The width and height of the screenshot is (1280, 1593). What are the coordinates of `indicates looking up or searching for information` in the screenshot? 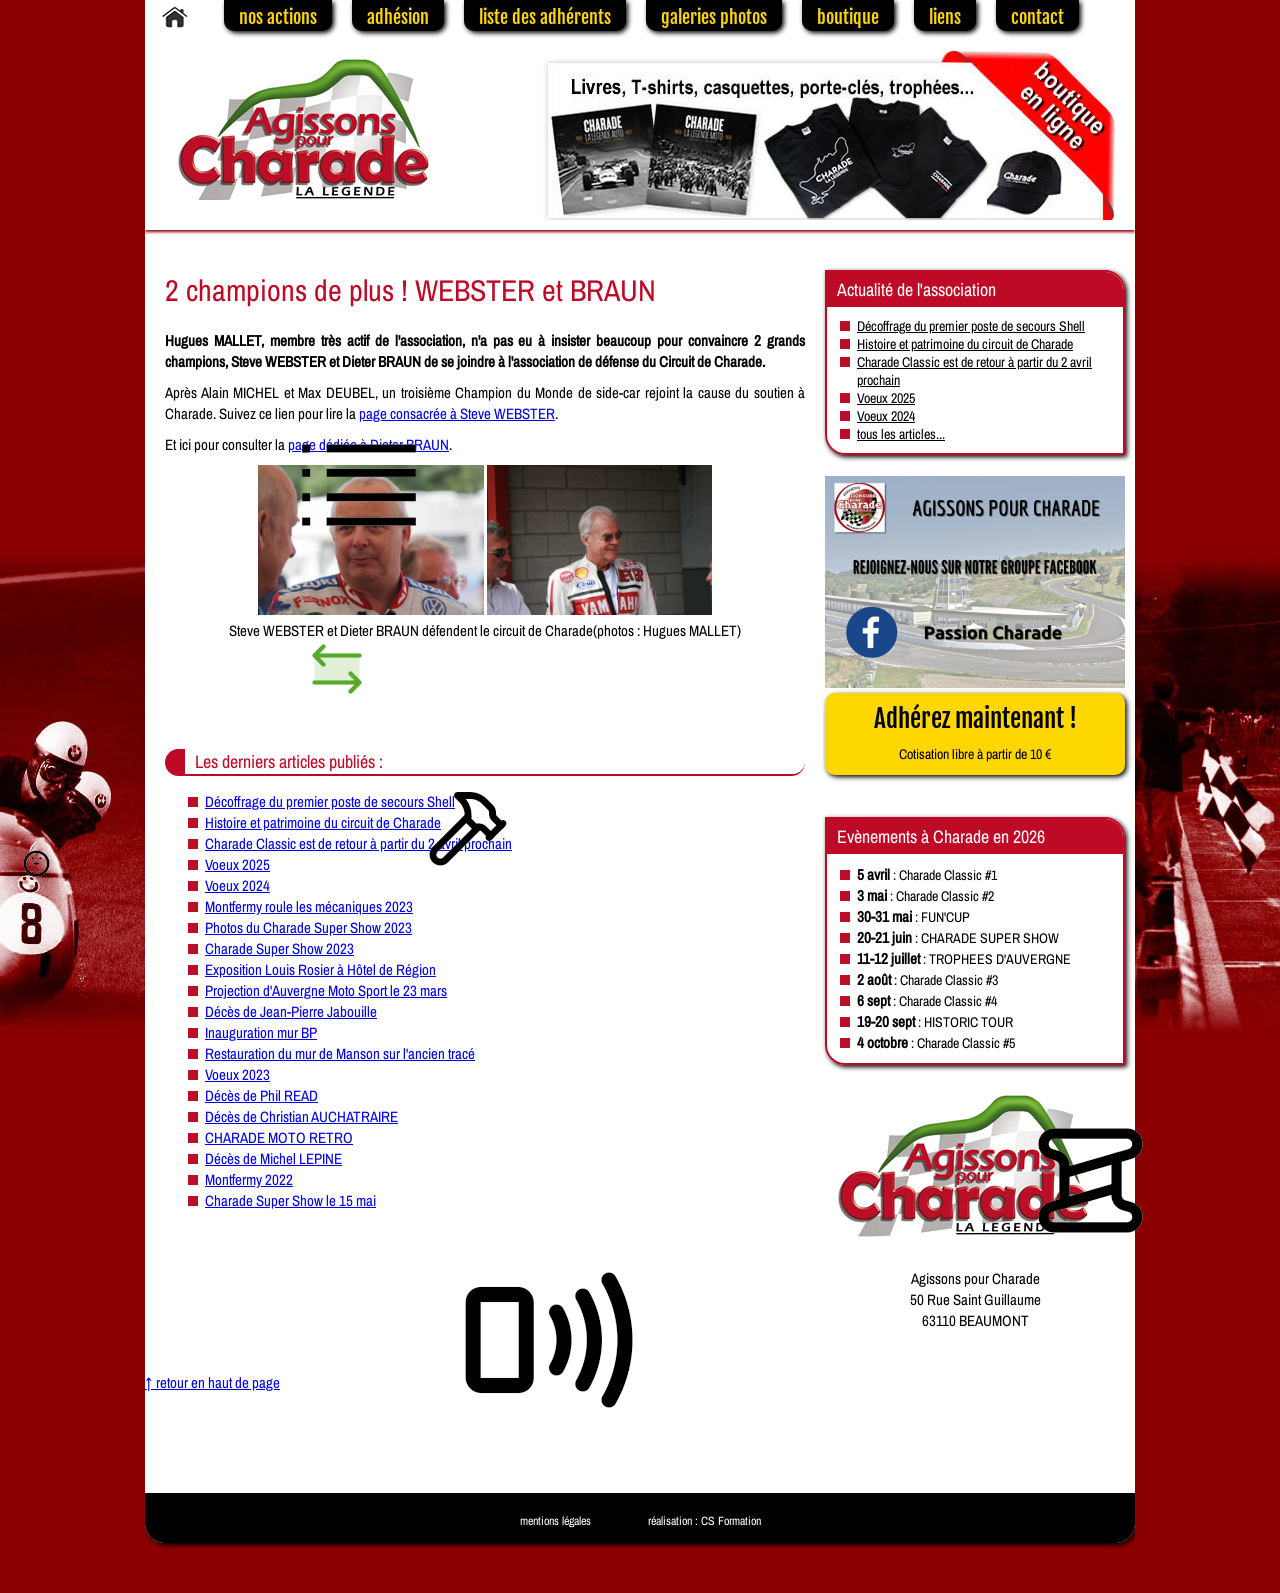 It's located at (36, 863).